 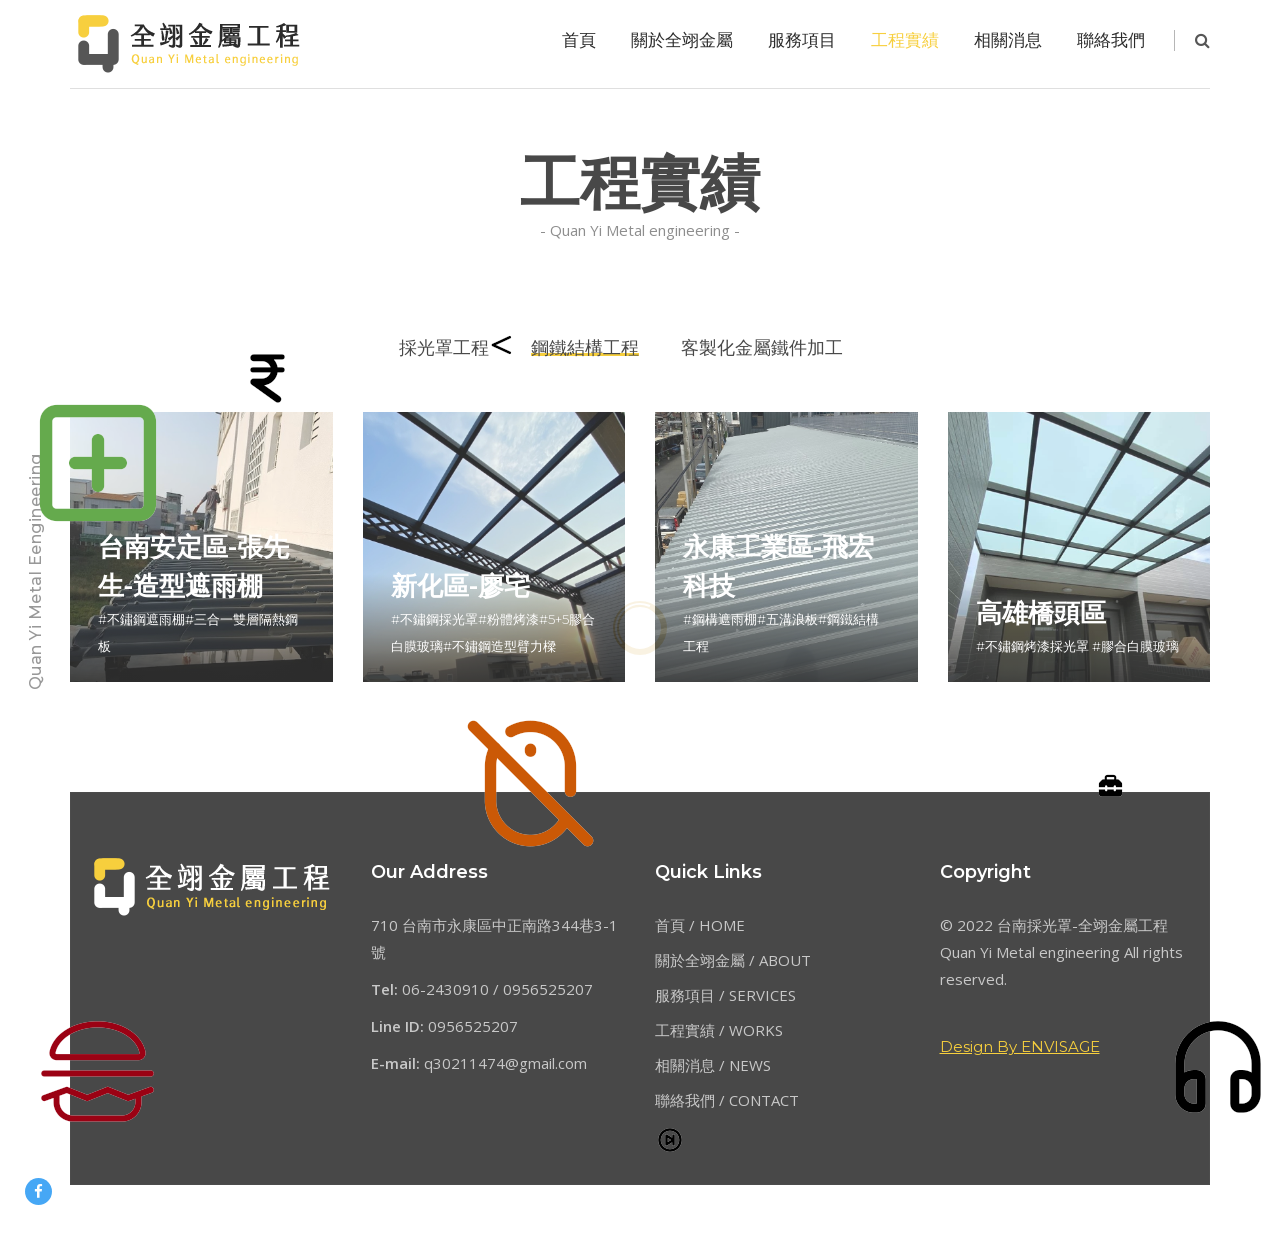 What do you see at coordinates (1218, 1070) in the screenshot?
I see `access audio or music playback` at bounding box center [1218, 1070].